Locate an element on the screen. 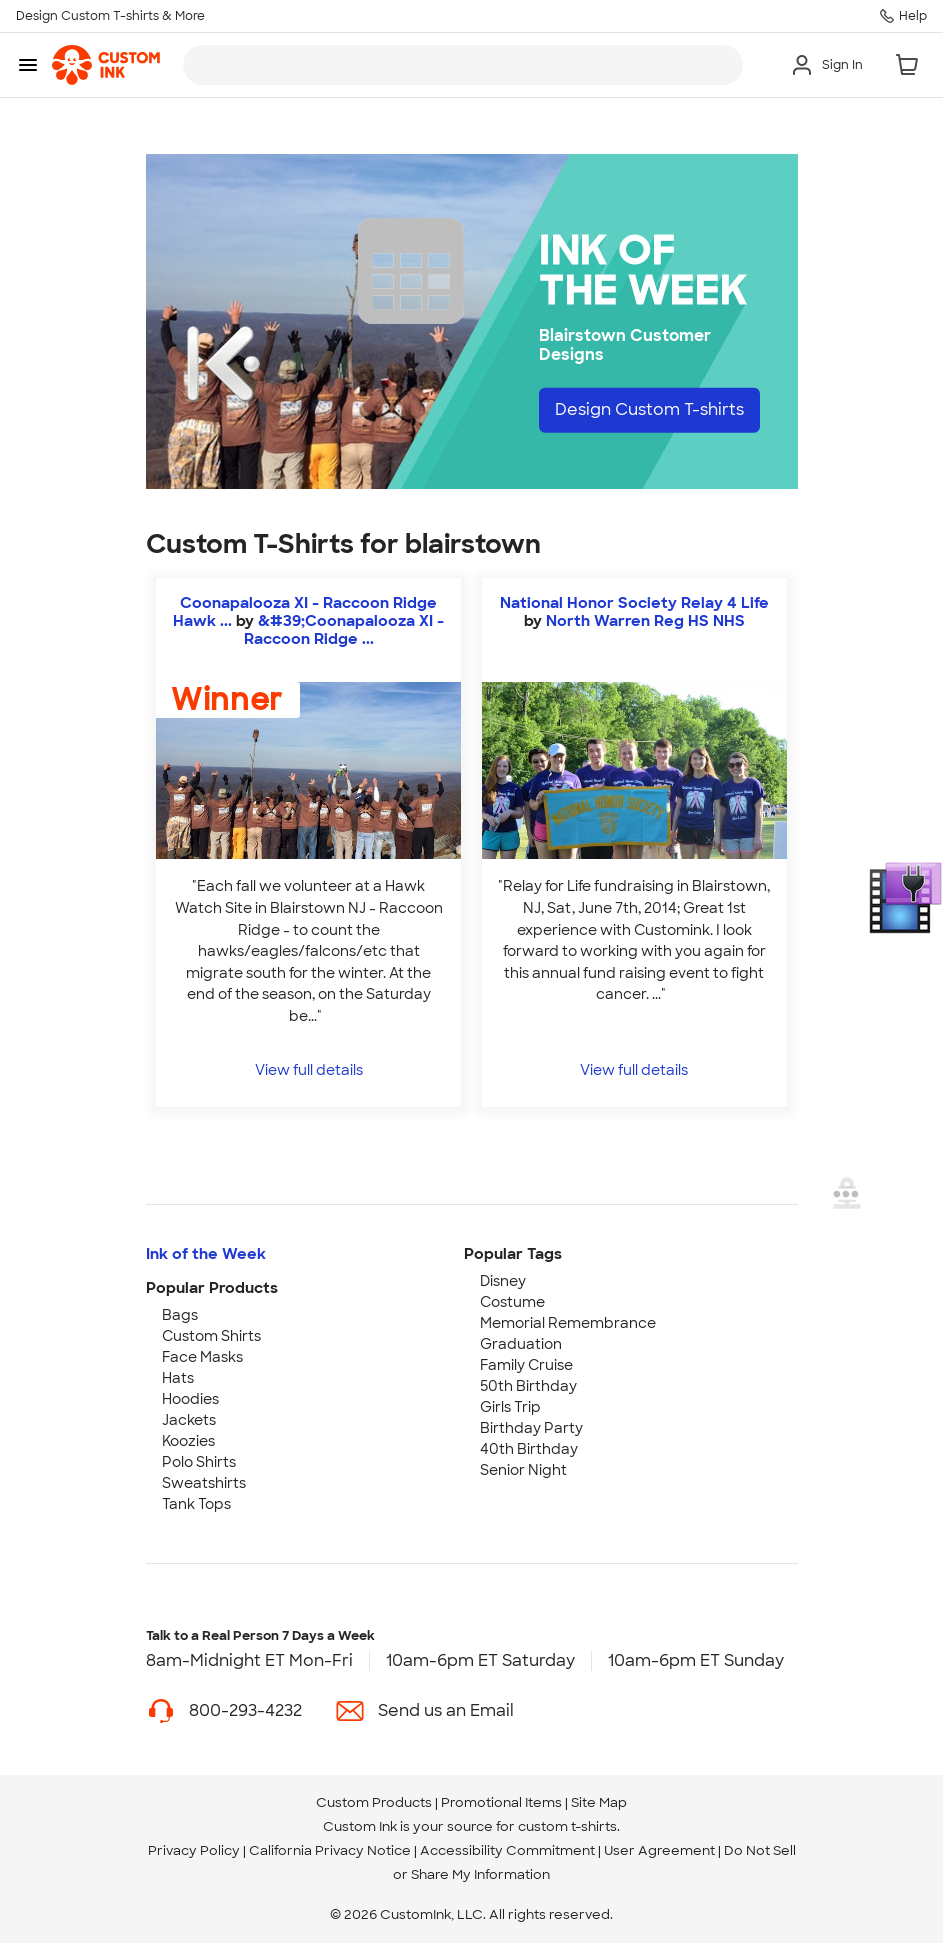 The height and width of the screenshot is (1943, 943). indicates vpn connection is being established is located at coordinates (847, 1193).